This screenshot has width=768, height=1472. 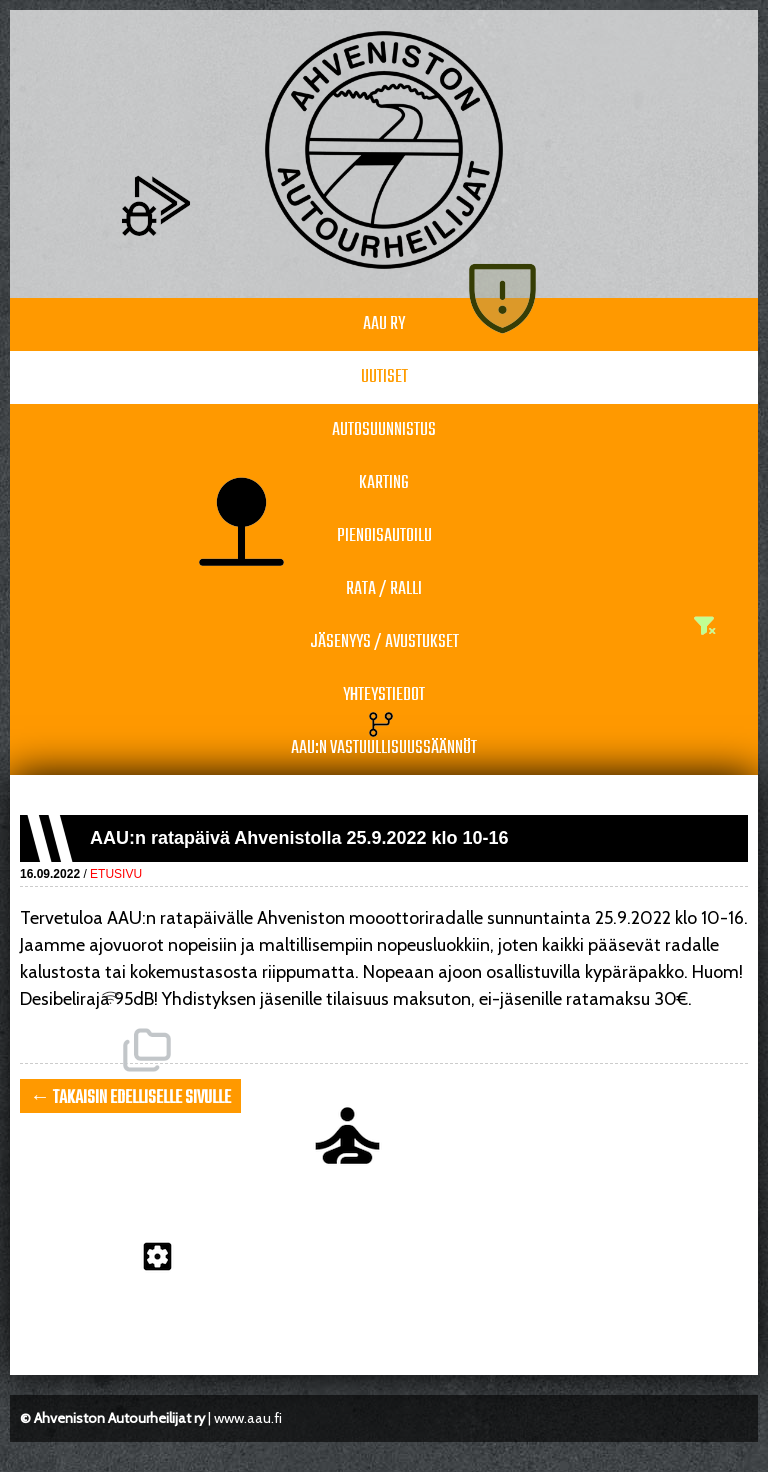 What do you see at coordinates (147, 1050) in the screenshot?
I see `view all folders` at bounding box center [147, 1050].